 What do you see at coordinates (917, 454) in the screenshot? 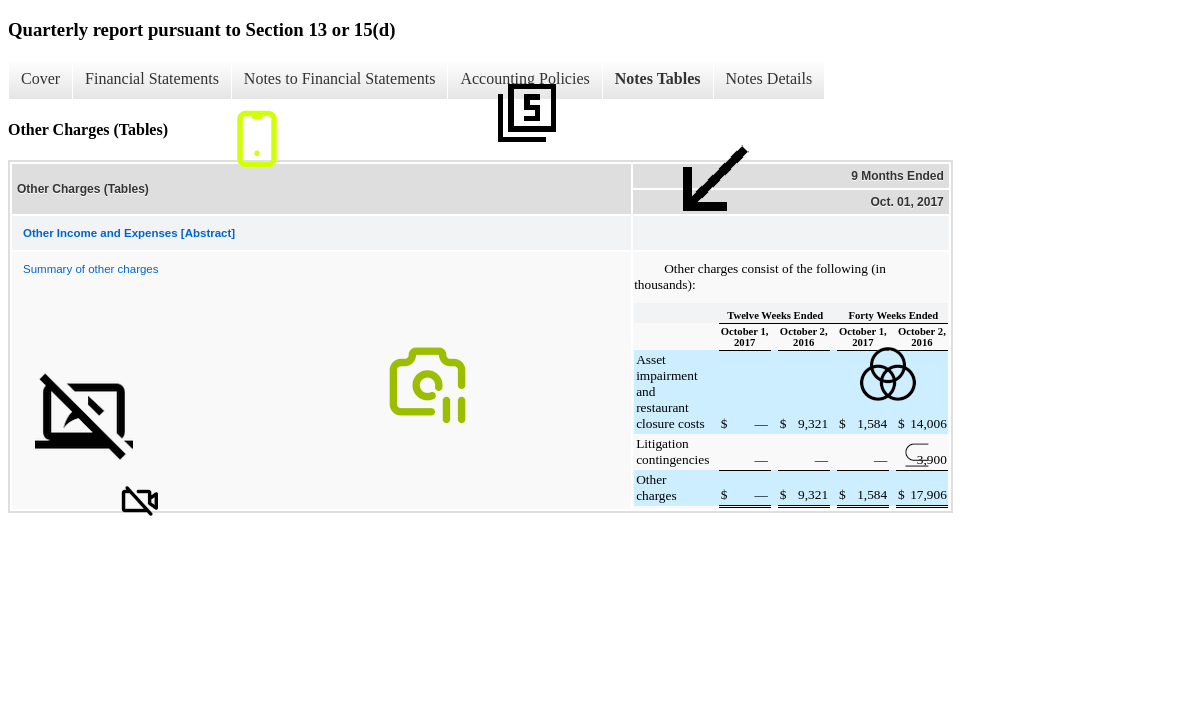
I see `indicates a subset relationship in mathematical notation` at bounding box center [917, 454].